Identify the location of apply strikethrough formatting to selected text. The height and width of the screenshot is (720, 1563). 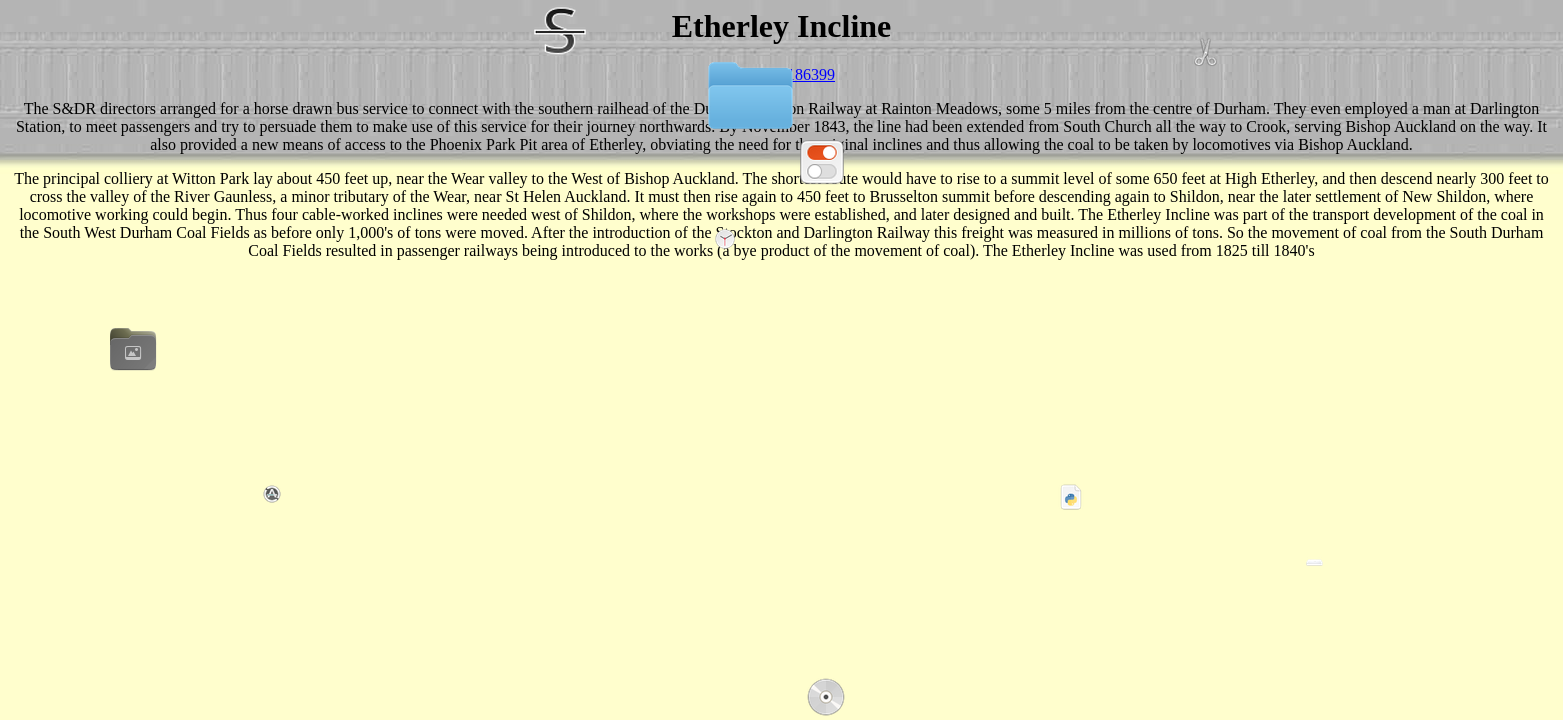
(560, 32).